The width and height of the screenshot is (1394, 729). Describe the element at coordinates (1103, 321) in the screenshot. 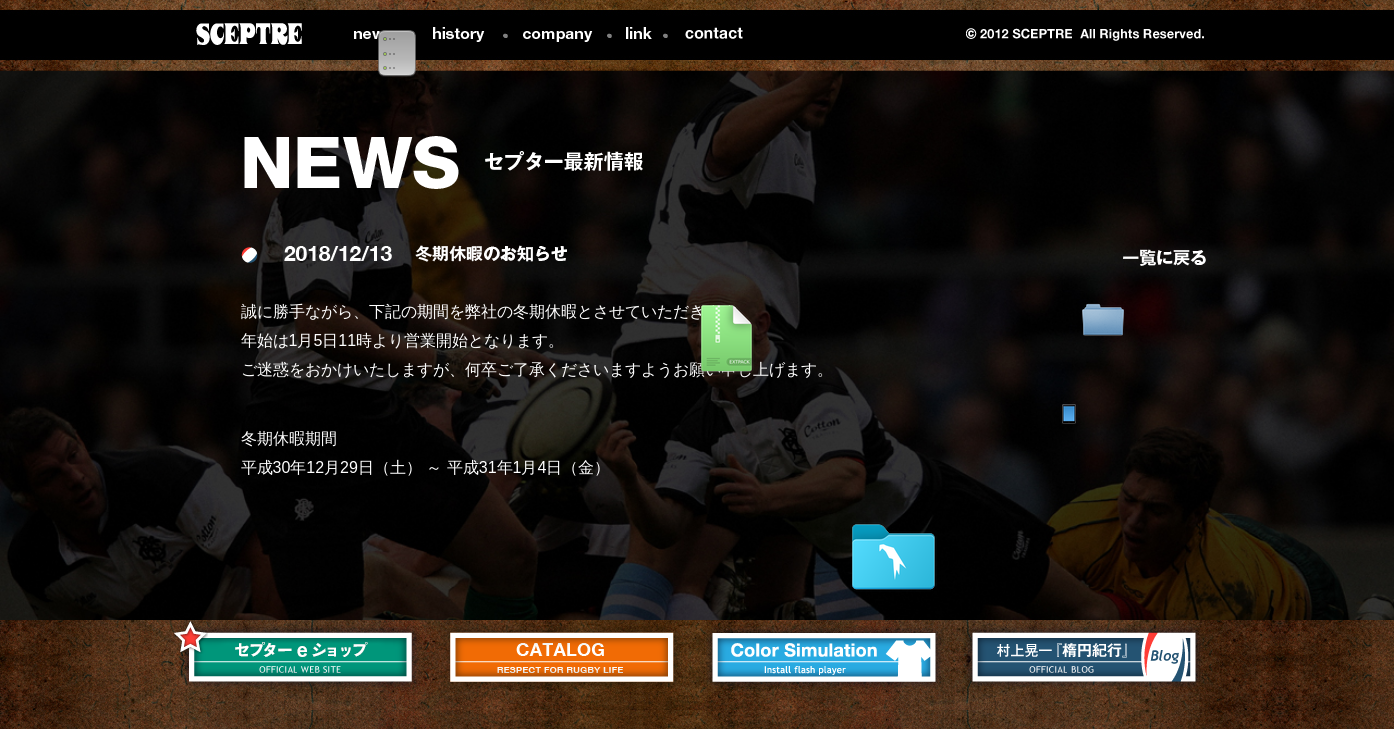

I see `access notes or text annotations in the organizer` at that location.